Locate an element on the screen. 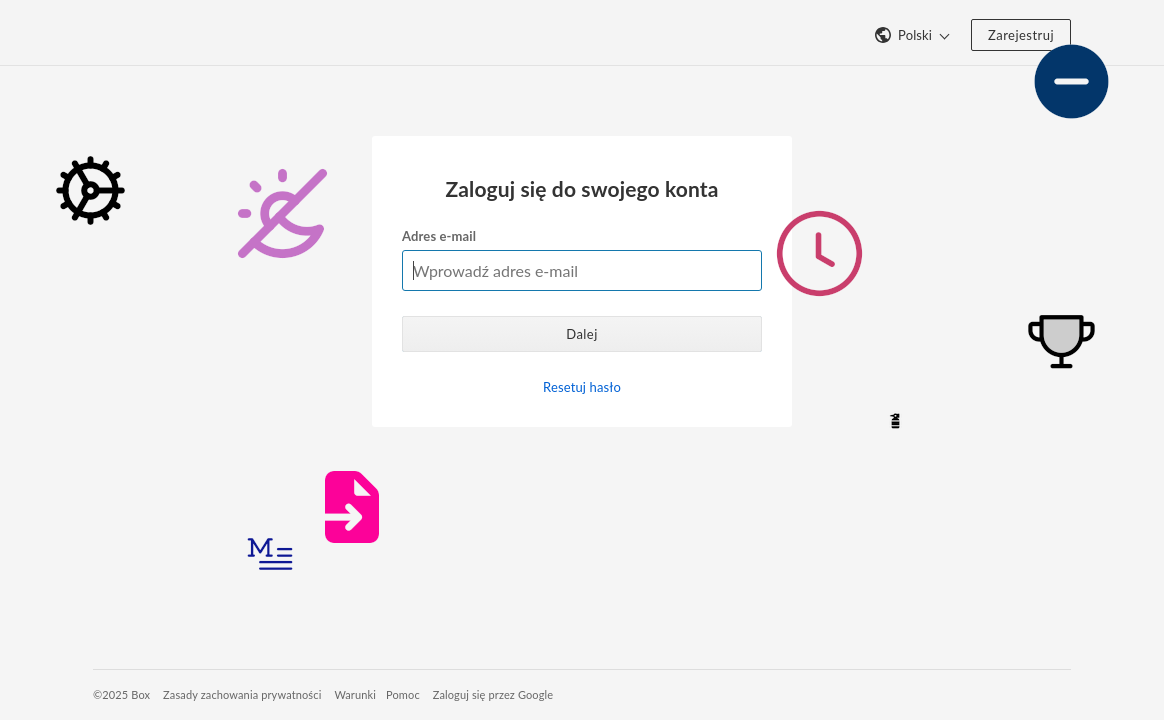 The height and width of the screenshot is (720, 1164). access settings or preferences is located at coordinates (90, 190).